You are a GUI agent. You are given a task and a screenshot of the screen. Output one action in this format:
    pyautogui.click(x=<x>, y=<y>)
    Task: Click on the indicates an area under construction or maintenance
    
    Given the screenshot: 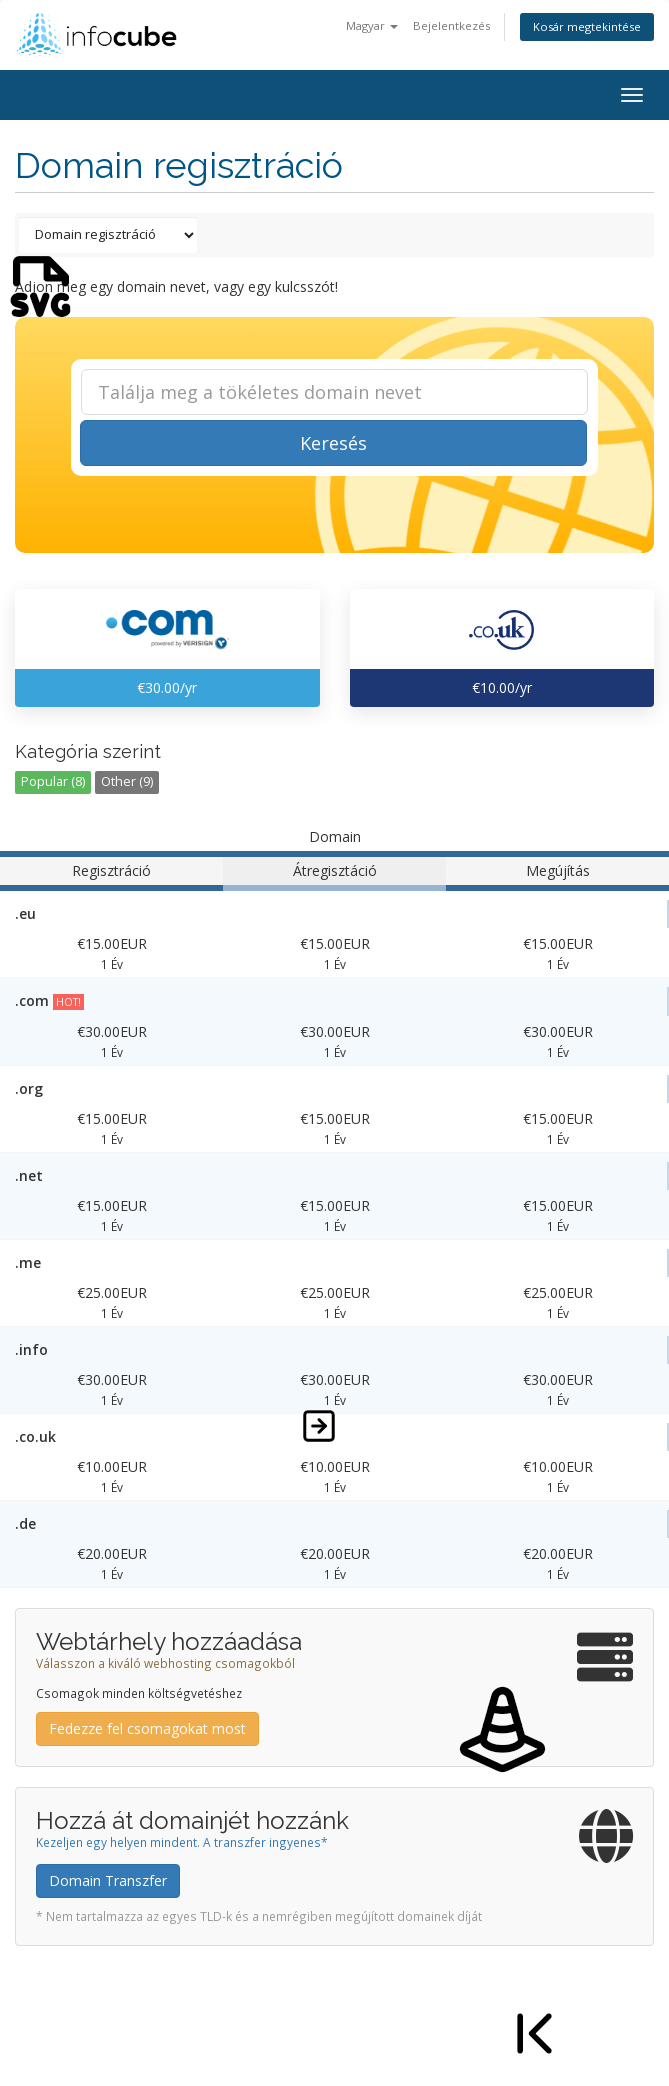 What is the action you would take?
    pyautogui.click(x=502, y=1729)
    